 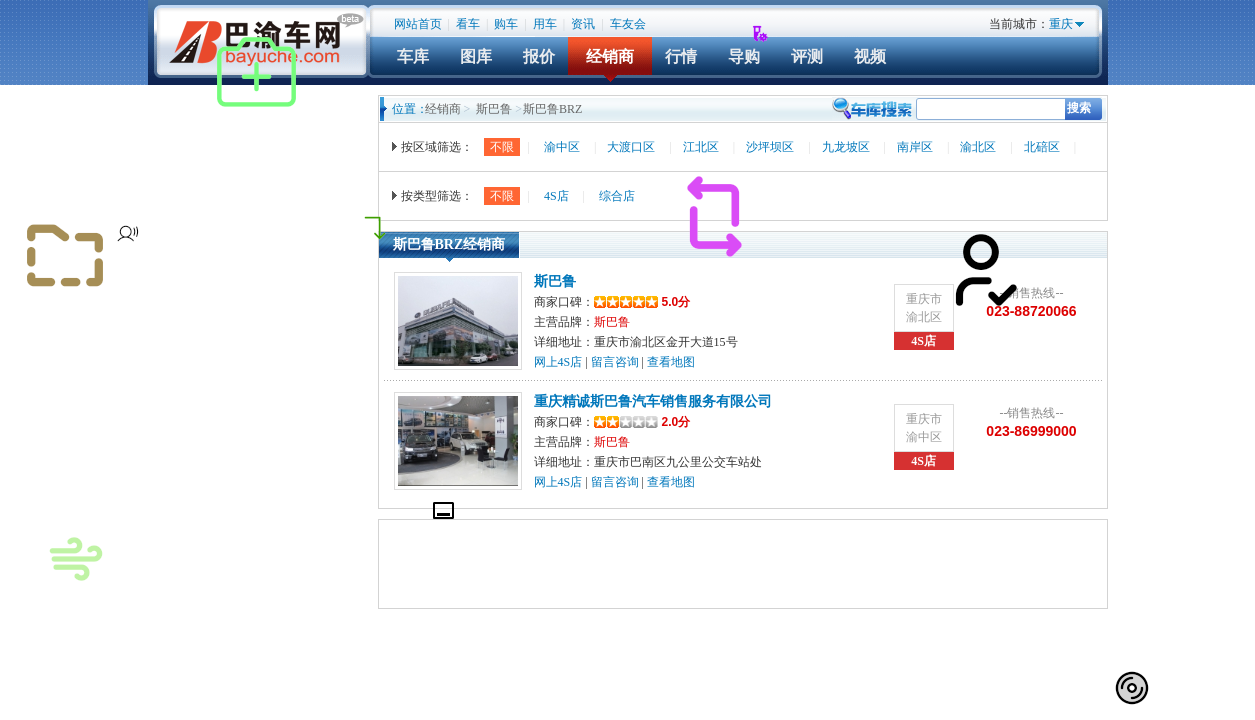 I want to click on add a new photo, so click(x=256, y=73).